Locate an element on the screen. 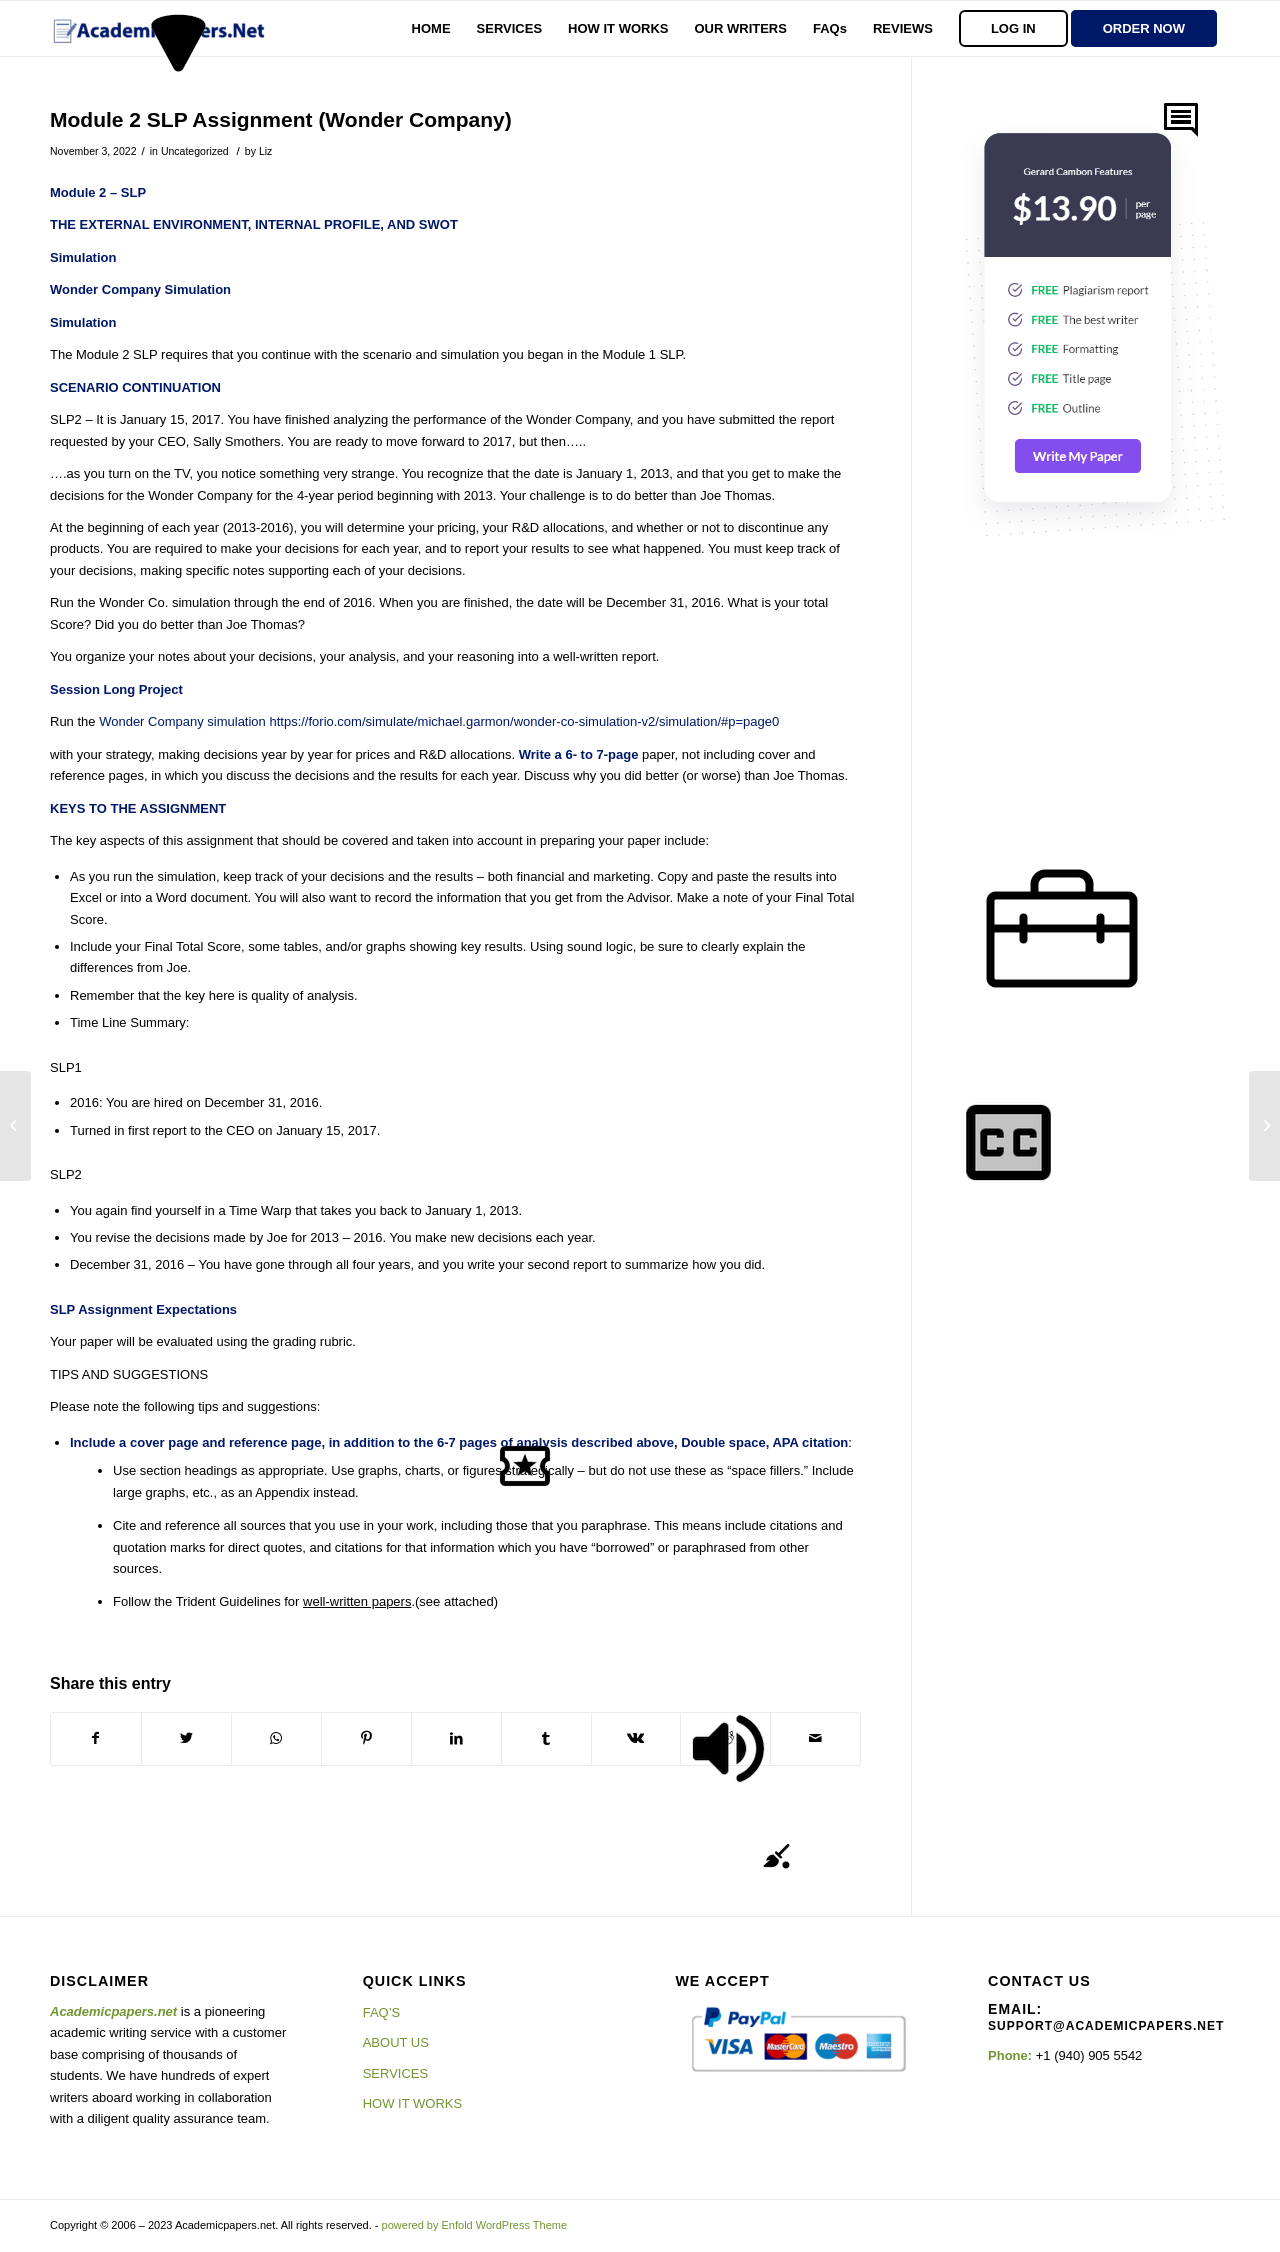  increase or unmute audio volume is located at coordinates (728, 1748).